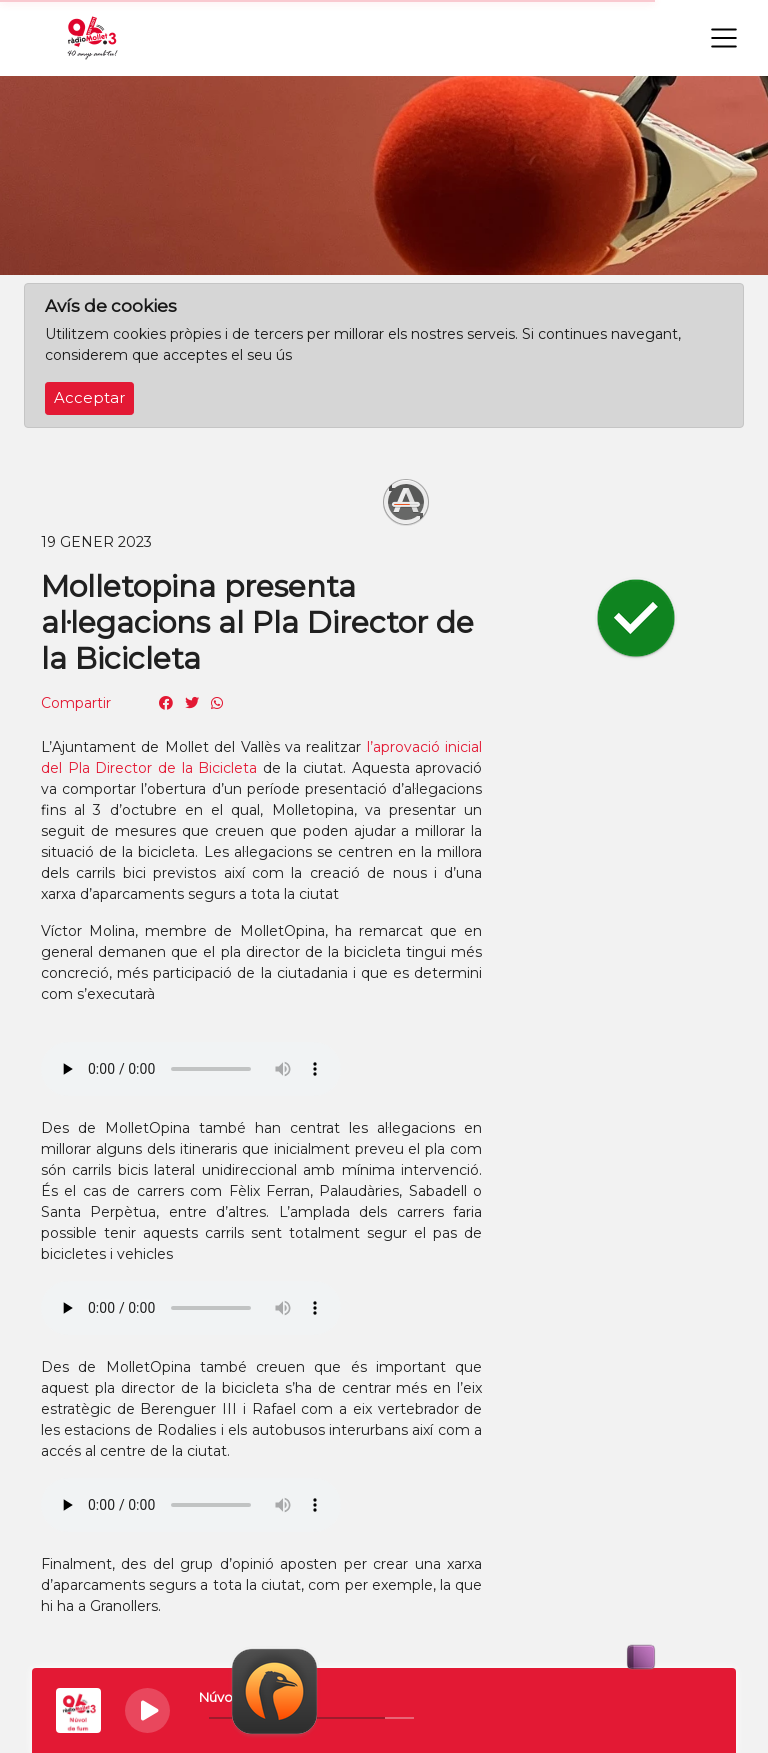 The height and width of the screenshot is (1753, 768). I want to click on confirm or accept an action, so click(636, 618).